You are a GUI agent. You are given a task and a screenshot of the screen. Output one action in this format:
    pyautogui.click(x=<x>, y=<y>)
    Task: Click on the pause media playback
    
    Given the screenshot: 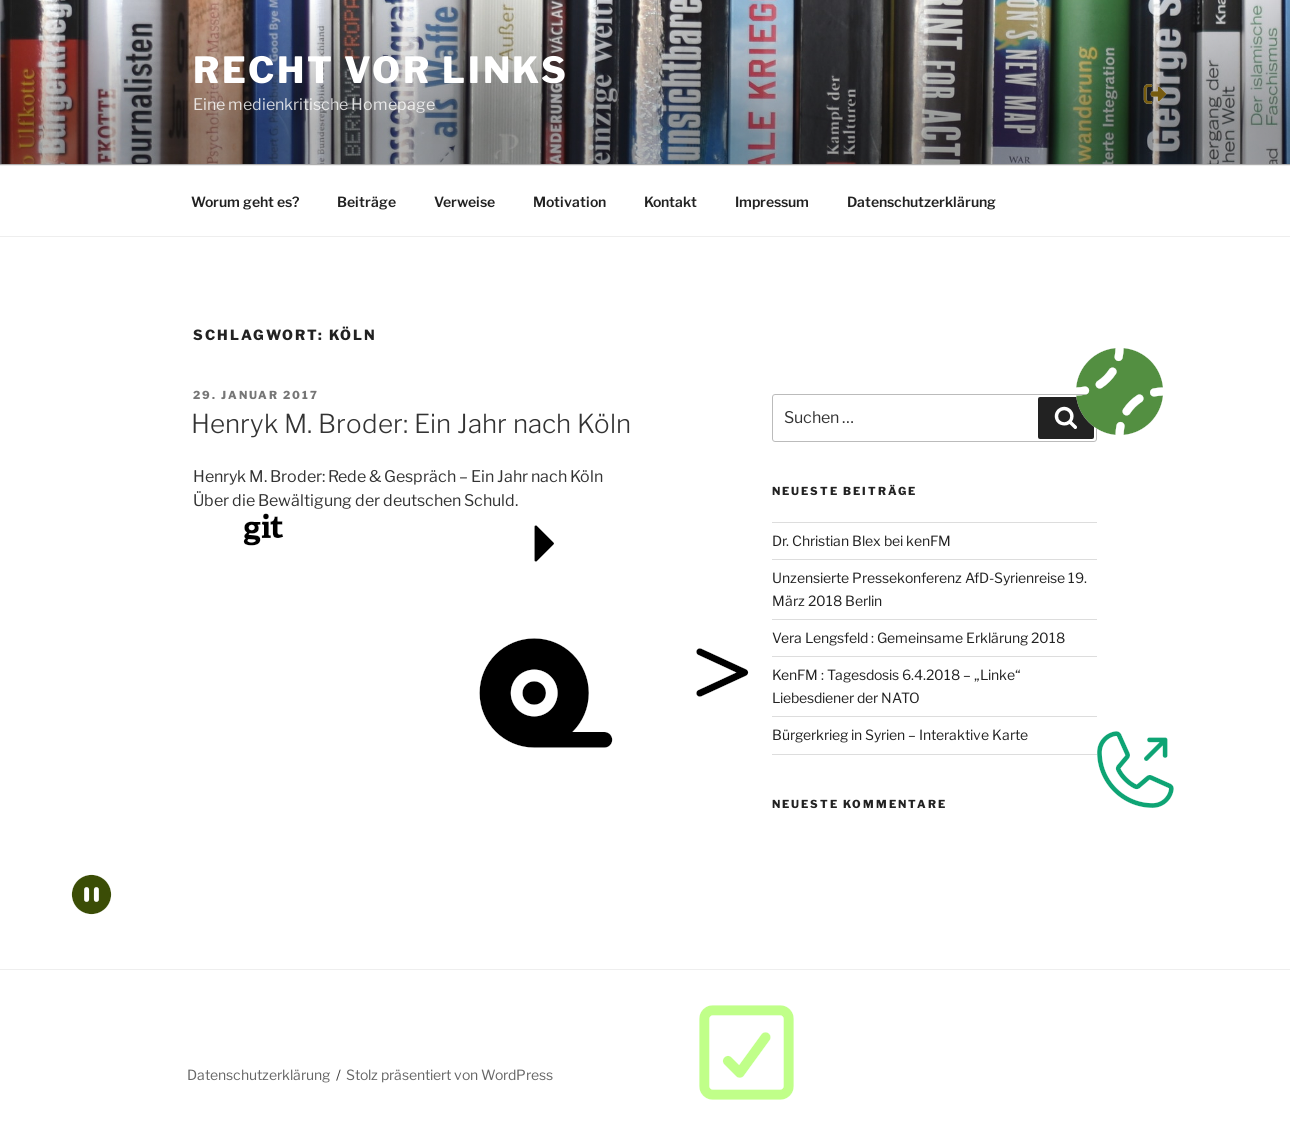 What is the action you would take?
    pyautogui.click(x=91, y=894)
    